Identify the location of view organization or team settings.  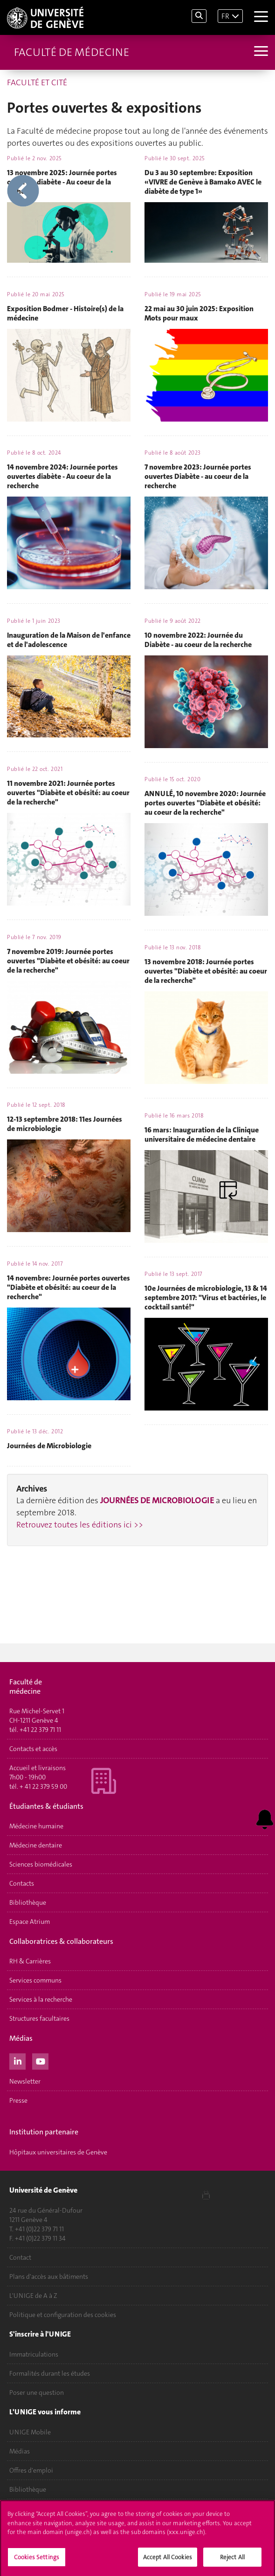
(103, 1781).